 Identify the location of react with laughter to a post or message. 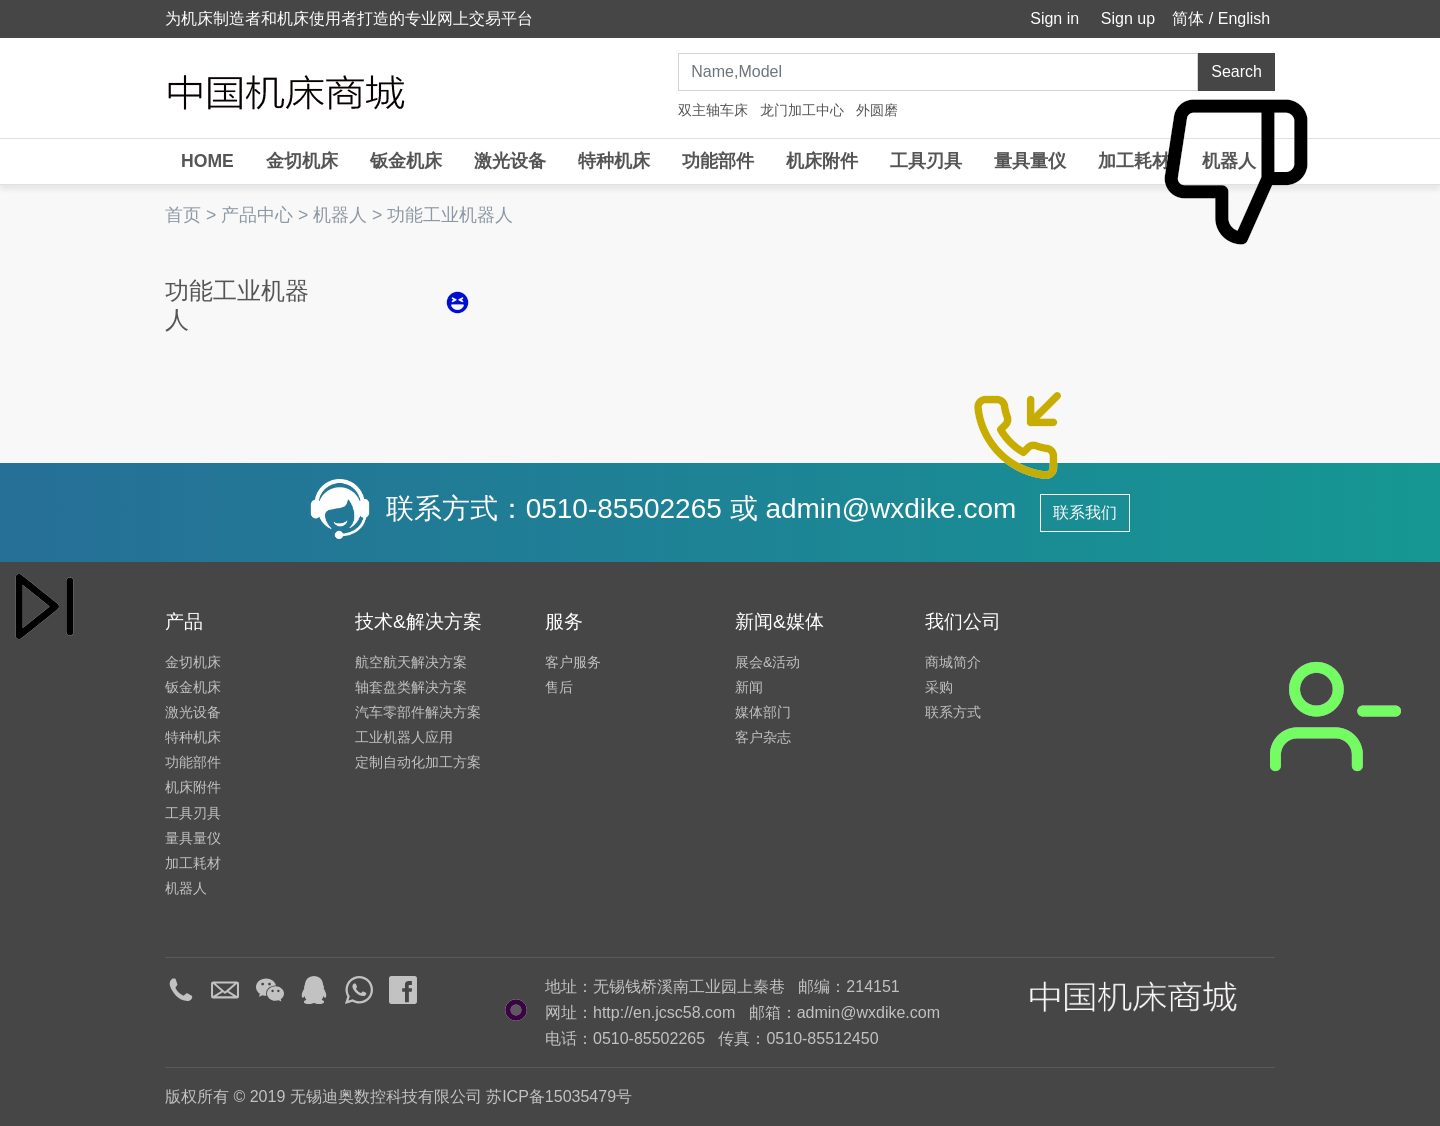
(457, 302).